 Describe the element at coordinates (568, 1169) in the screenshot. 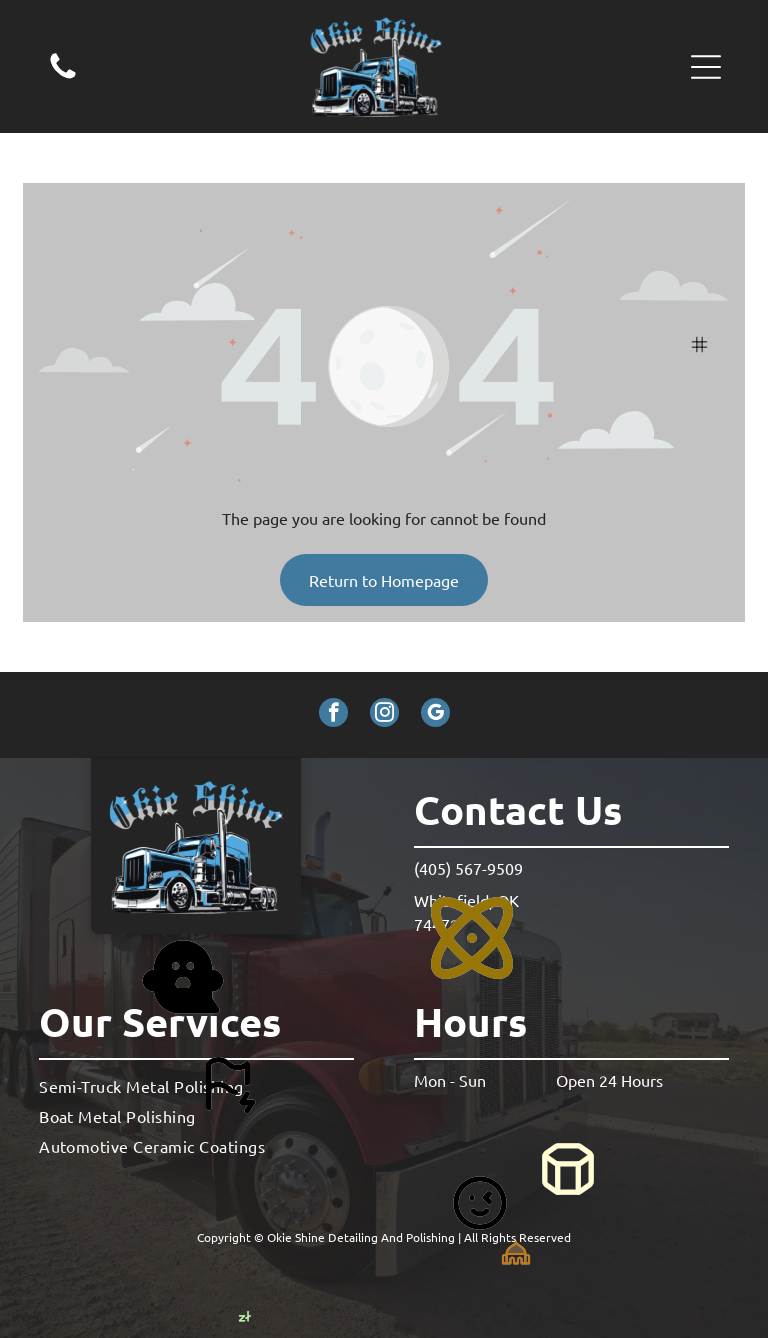

I see `view 3D object or shape` at that location.